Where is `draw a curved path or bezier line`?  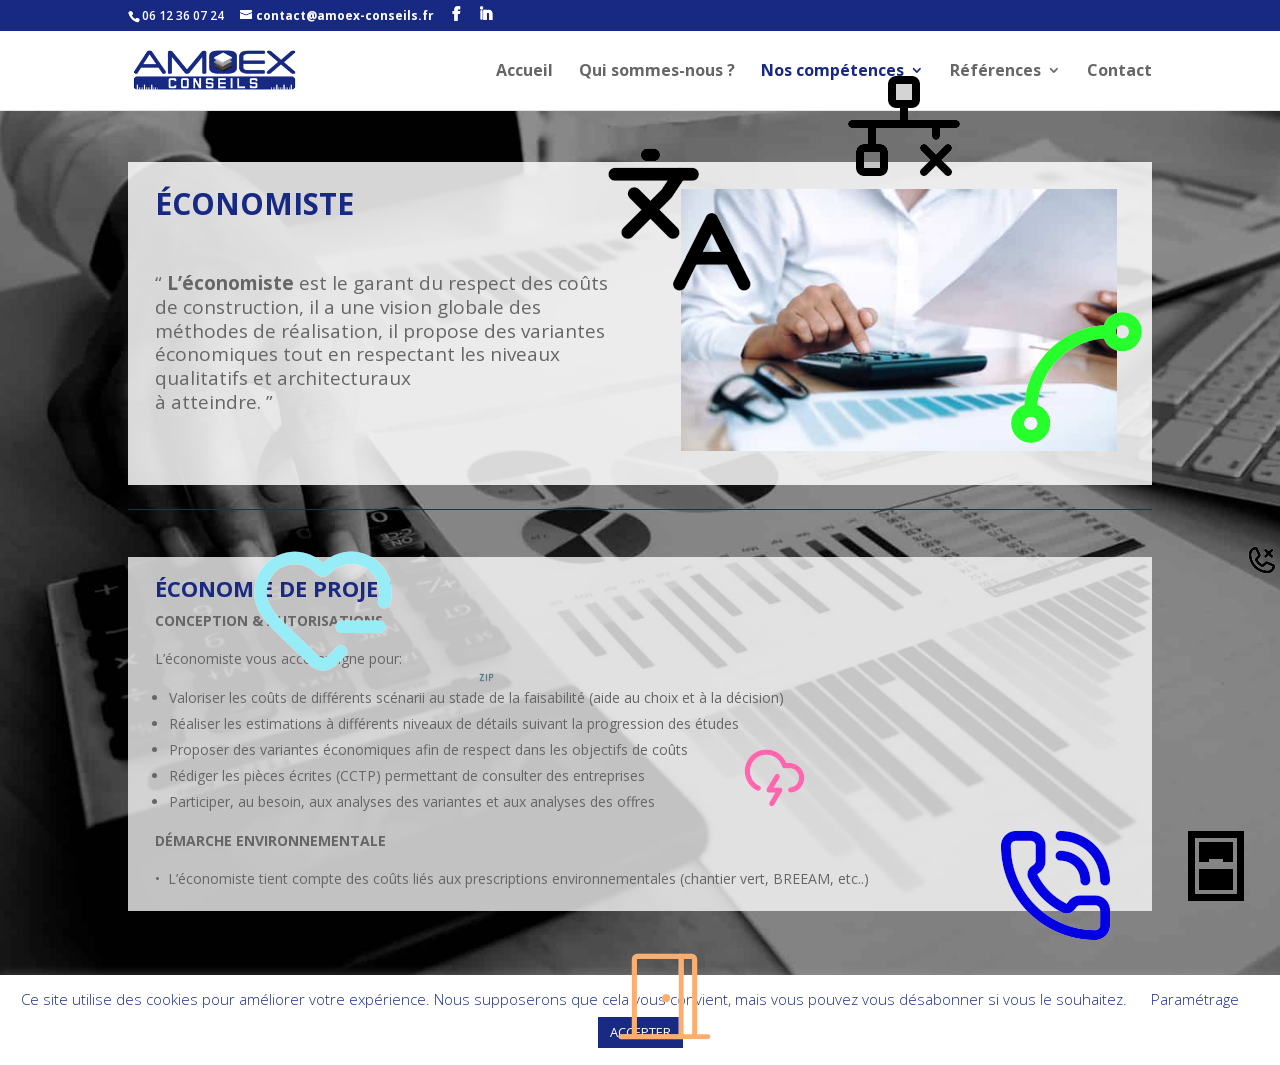
draw a curved path or bezier line is located at coordinates (1076, 377).